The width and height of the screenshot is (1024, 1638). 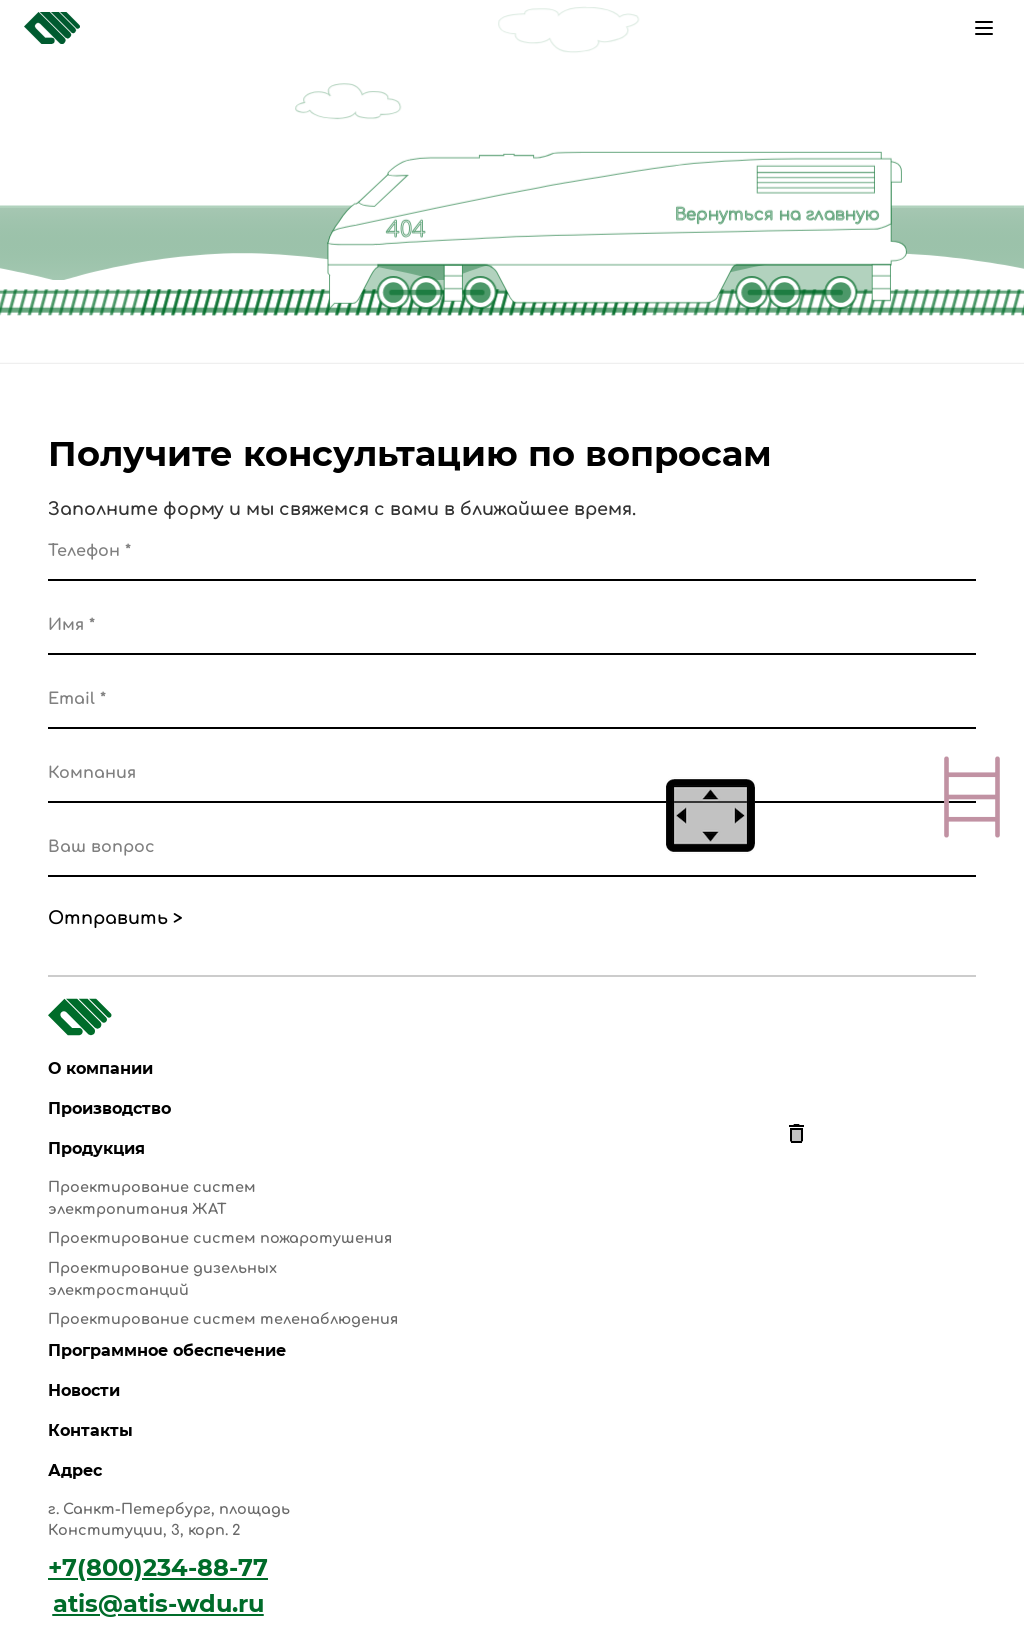 I want to click on access step-by-step instructions or tutorials, so click(x=972, y=797).